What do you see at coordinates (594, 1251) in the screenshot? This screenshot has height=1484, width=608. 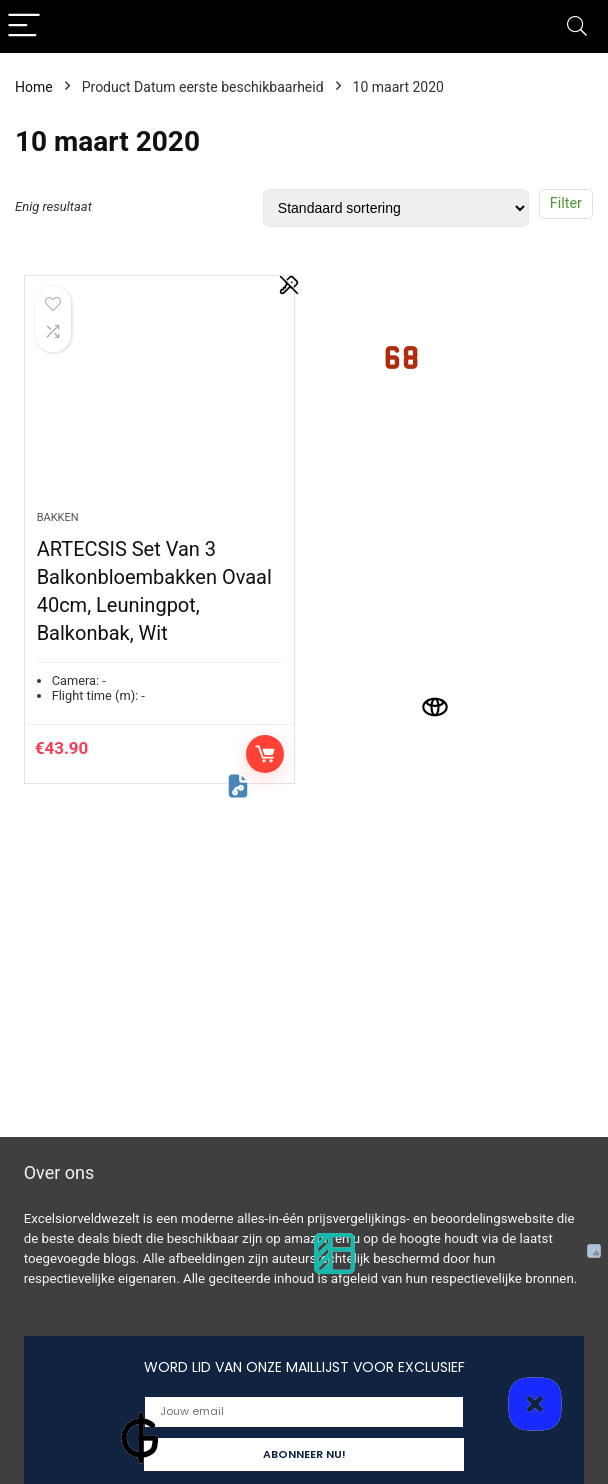 I see `align content to bottom-right corner` at bounding box center [594, 1251].